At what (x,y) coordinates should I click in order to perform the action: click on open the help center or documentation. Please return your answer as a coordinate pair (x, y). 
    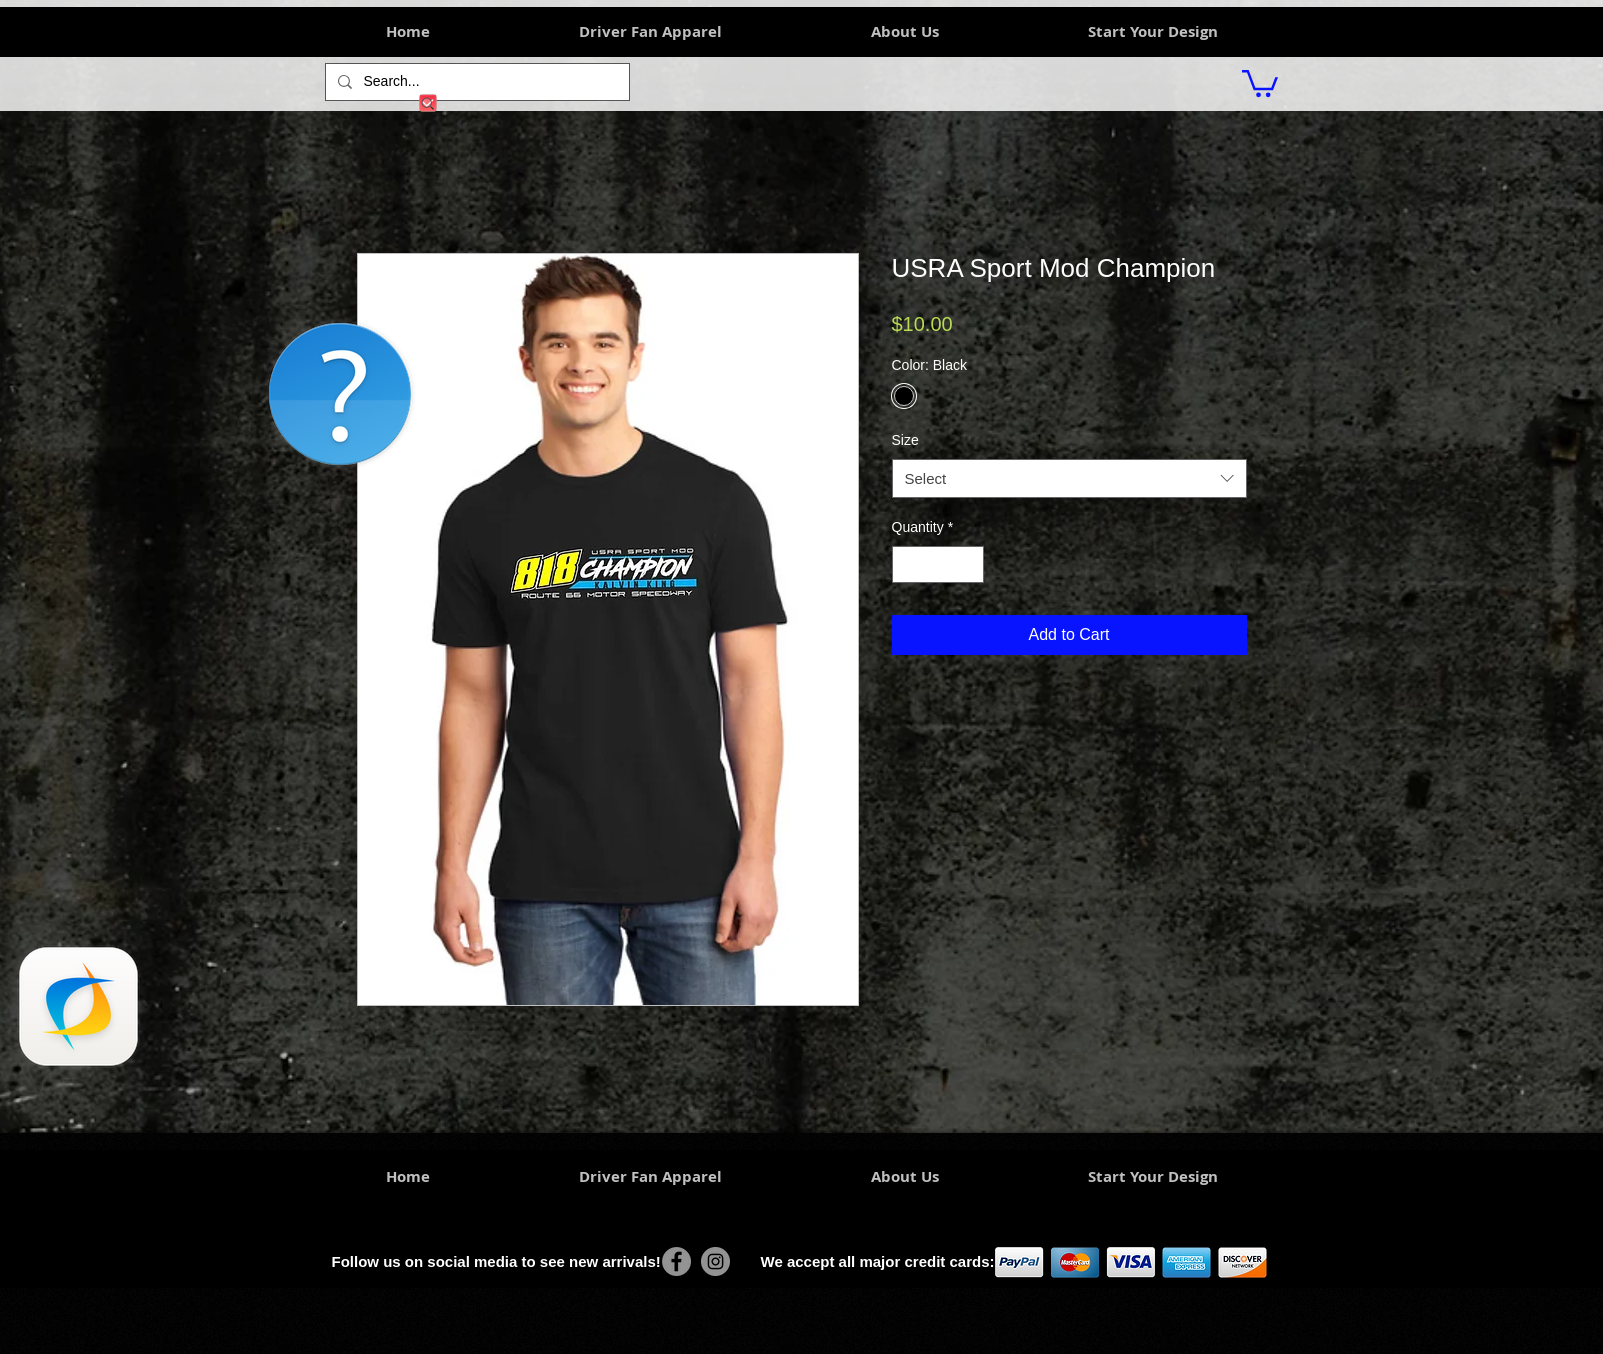
    Looking at the image, I should click on (340, 394).